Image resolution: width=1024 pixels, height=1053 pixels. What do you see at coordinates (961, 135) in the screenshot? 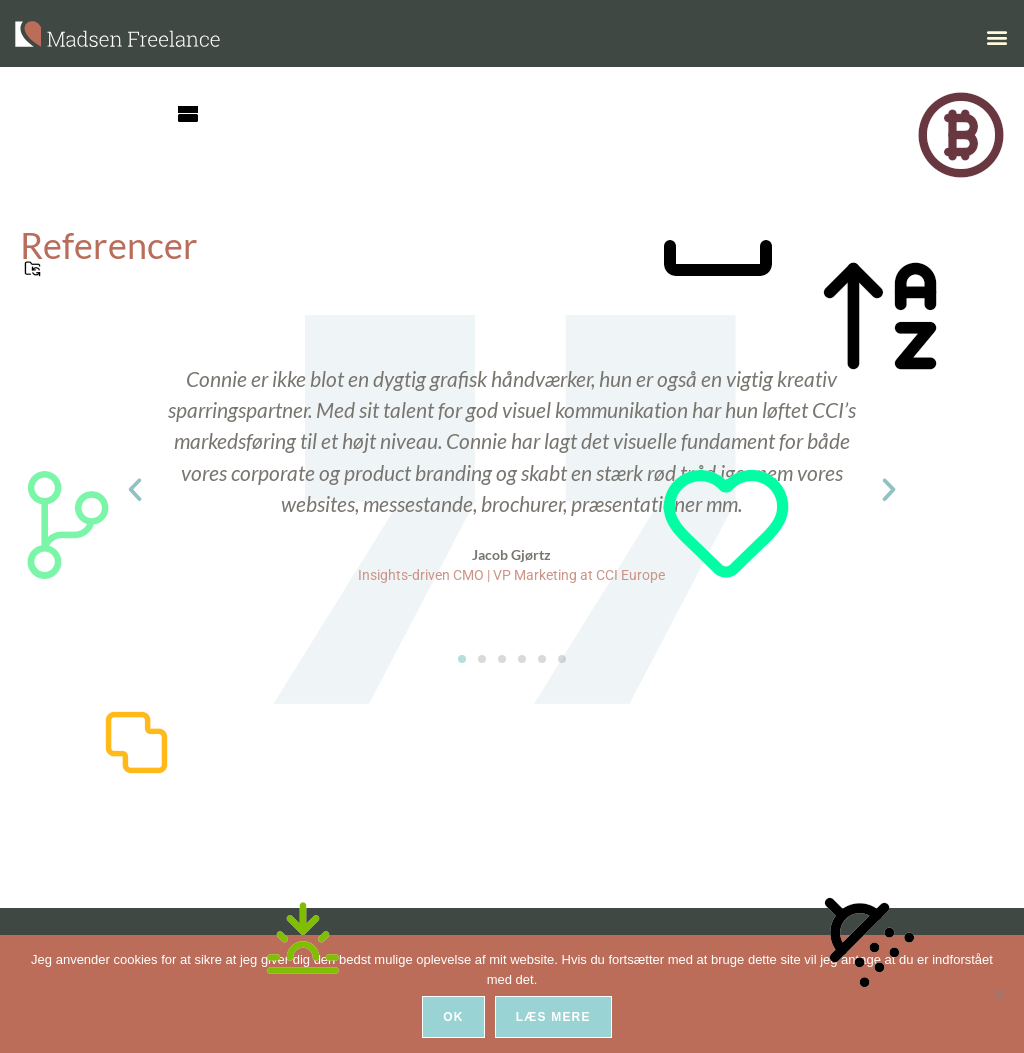
I see `view bitcoin balance or wallet` at bounding box center [961, 135].